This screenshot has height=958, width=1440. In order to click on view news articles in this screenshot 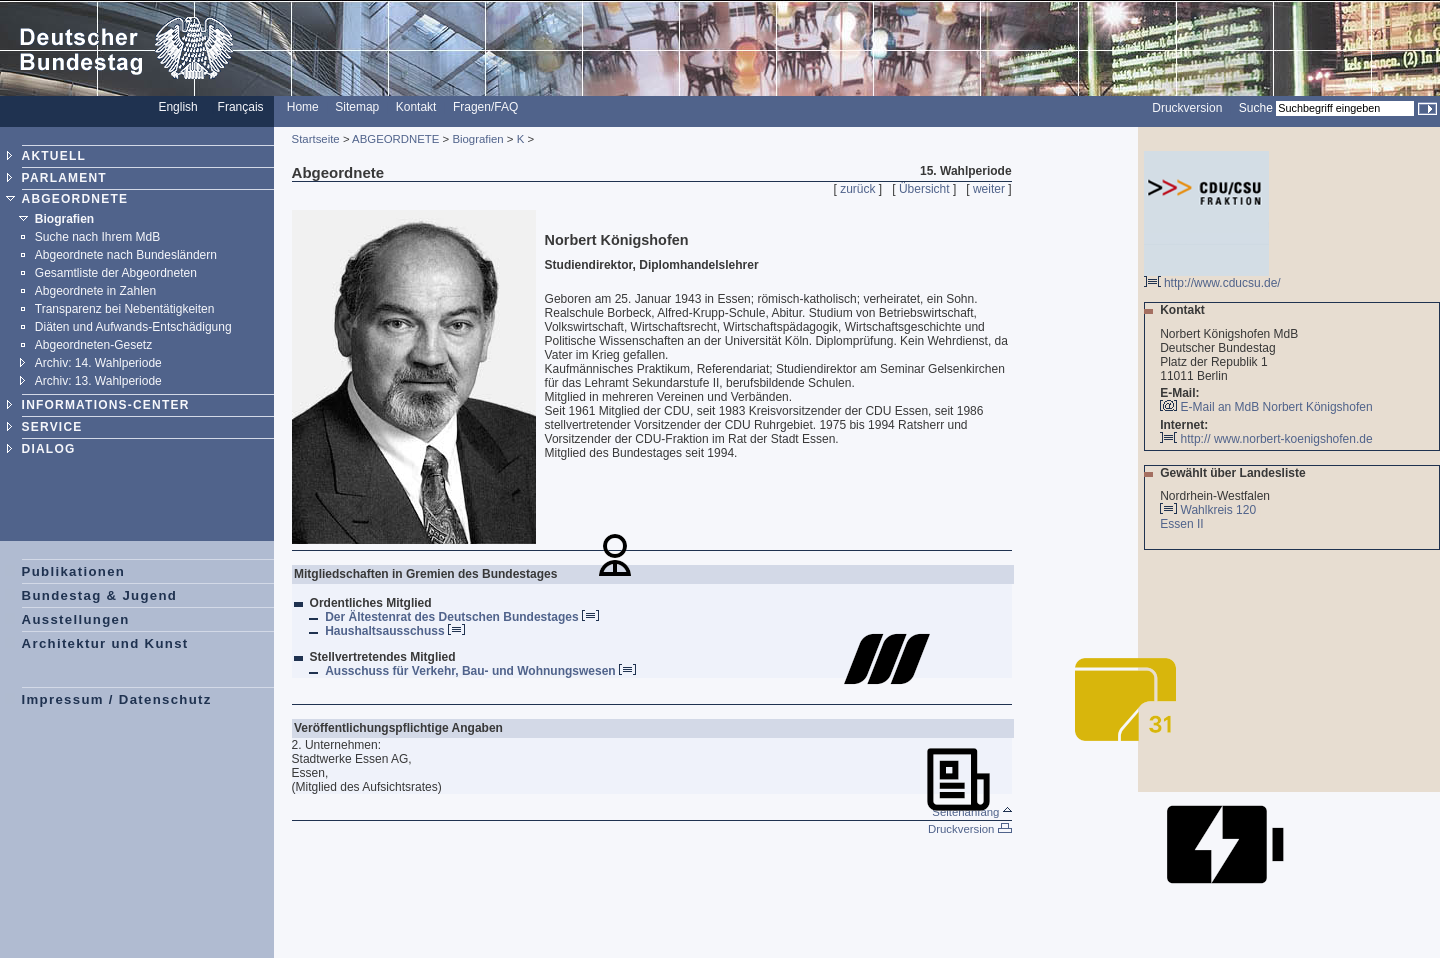, I will do `click(958, 779)`.